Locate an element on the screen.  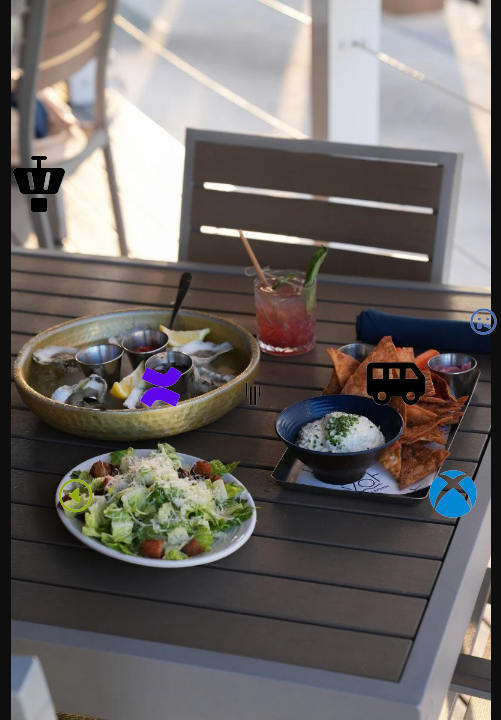
open Confluence workspace is located at coordinates (161, 387).